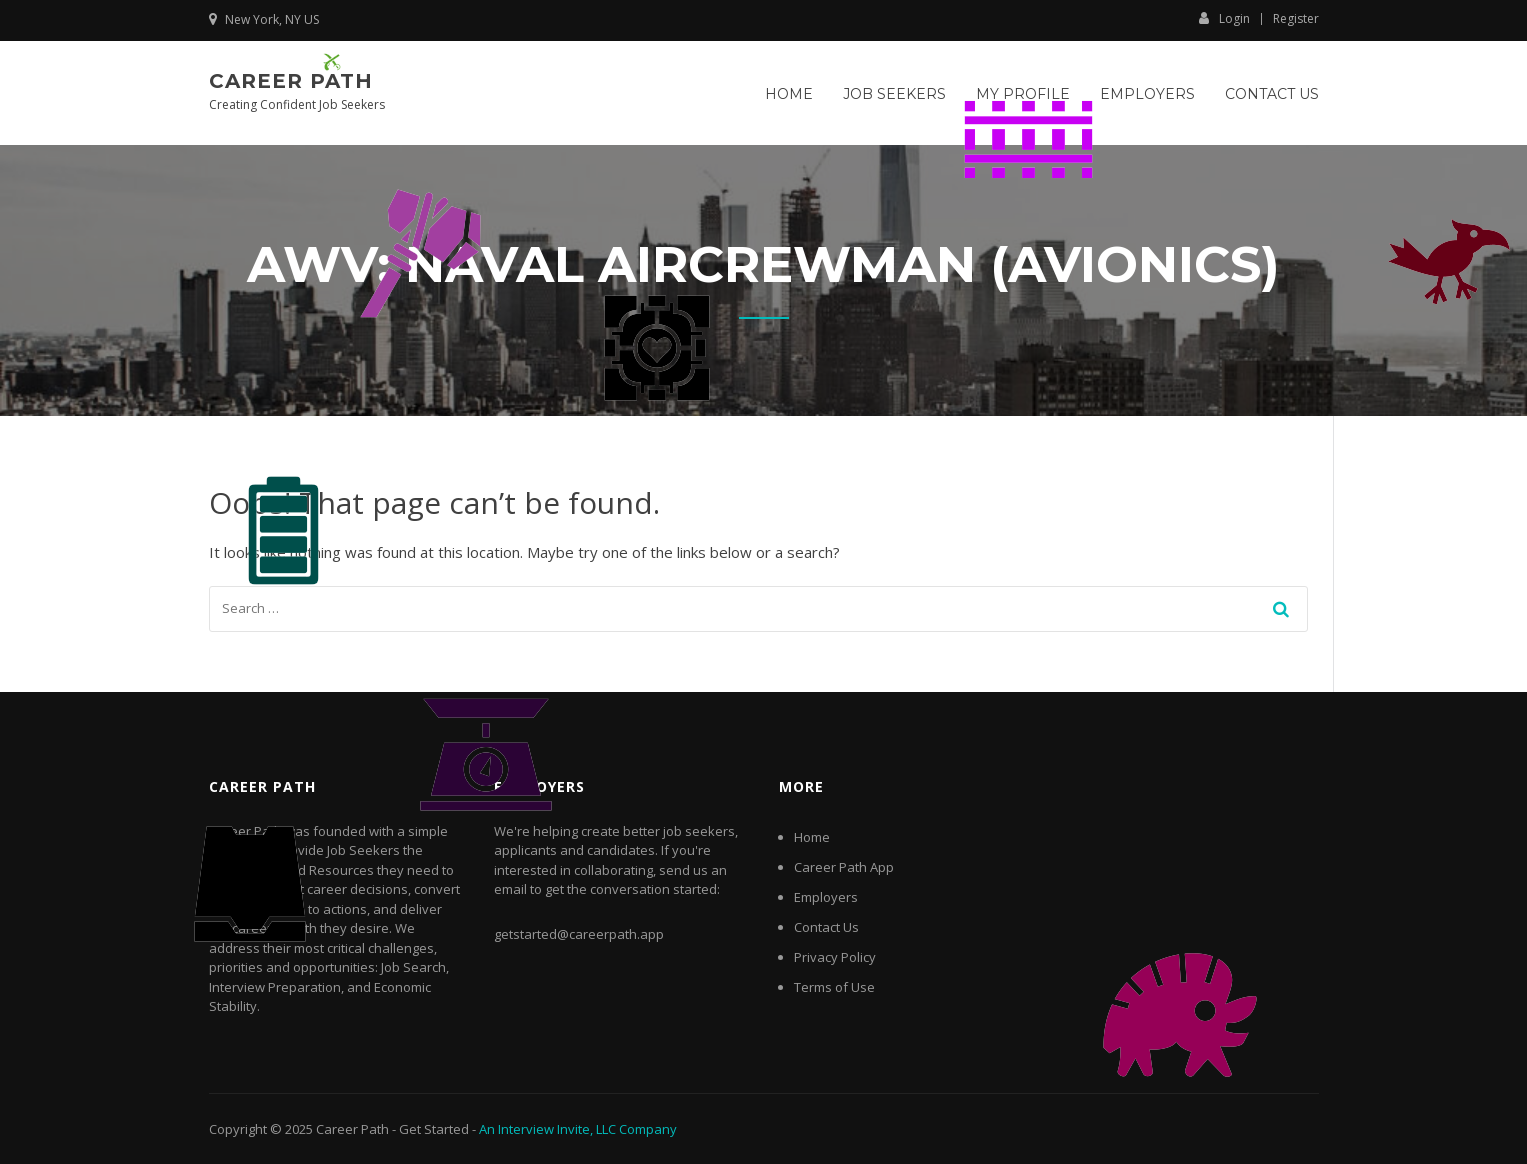 This screenshot has height=1164, width=1527. Describe the element at coordinates (283, 530) in the screenshot. I see `indicates full battery charge` at that location.